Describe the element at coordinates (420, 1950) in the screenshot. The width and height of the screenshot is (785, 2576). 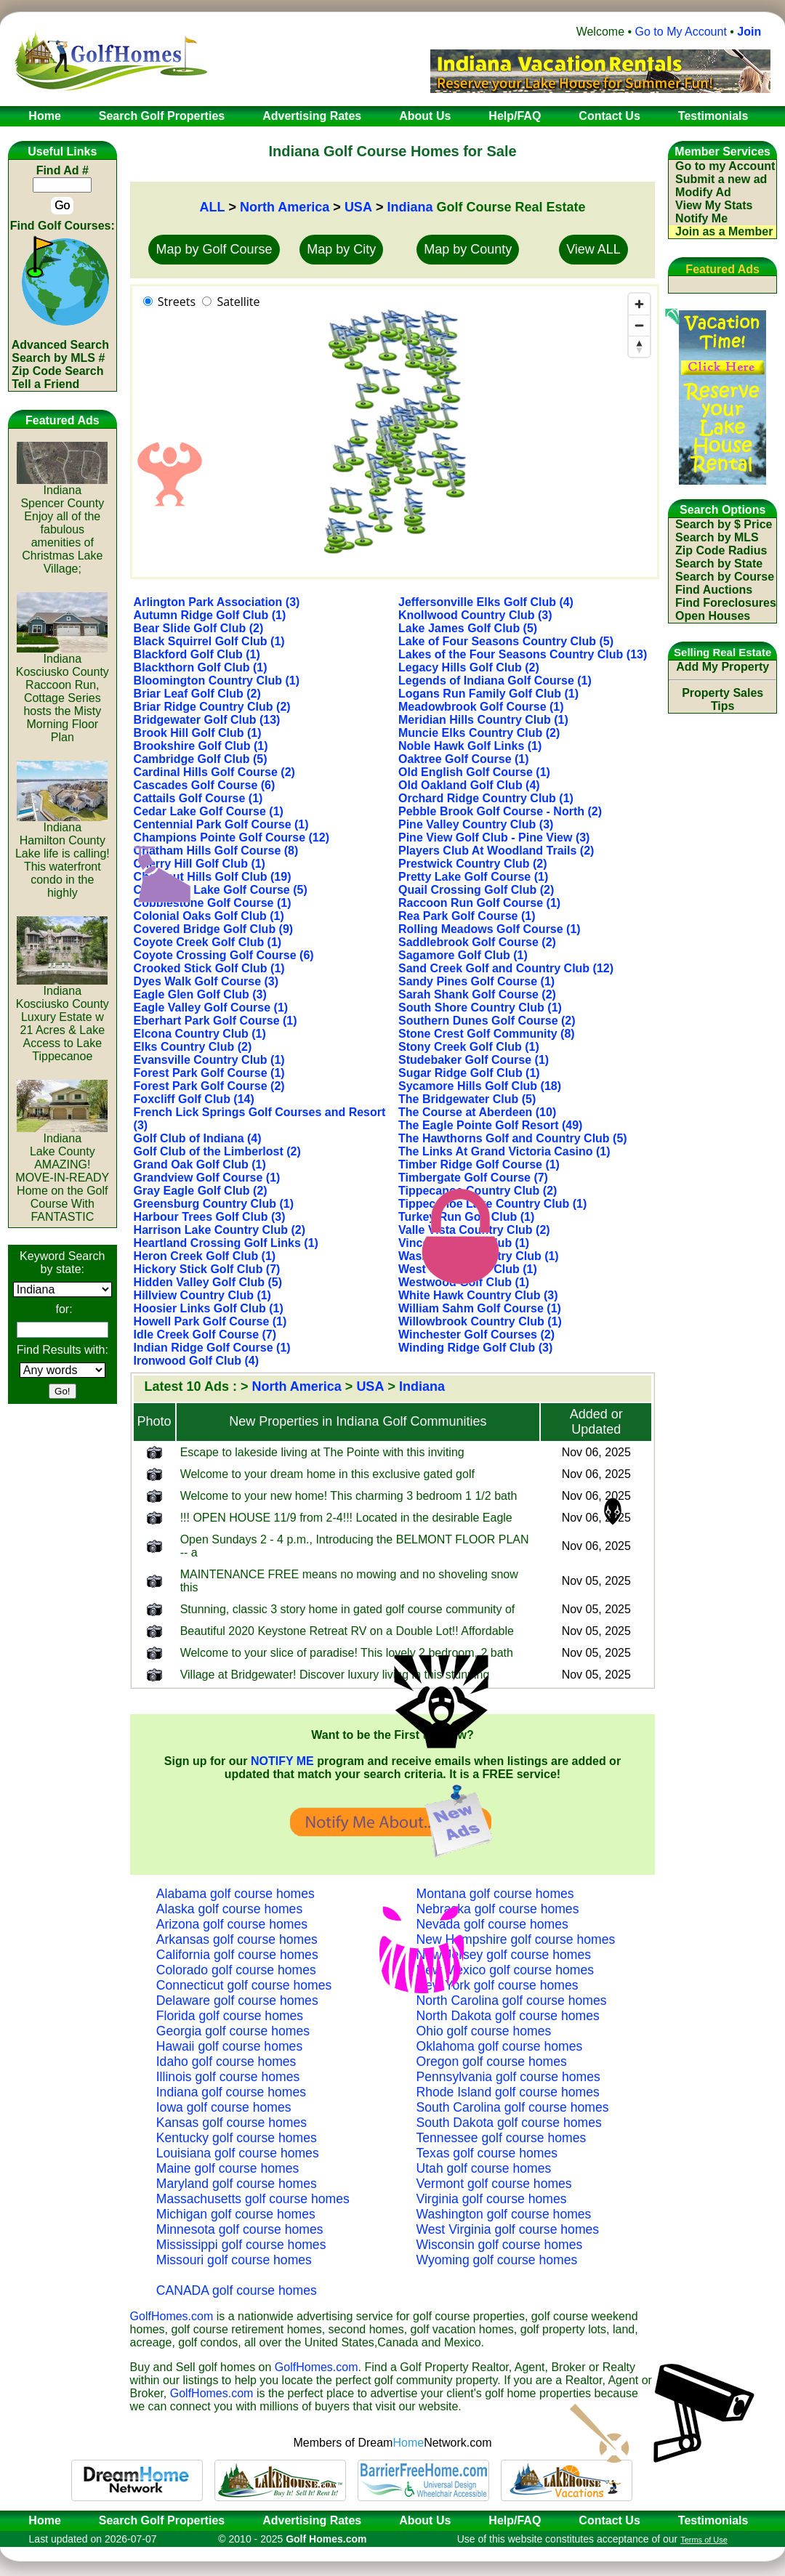
I see `indicates a villain or enemy character` at that location.